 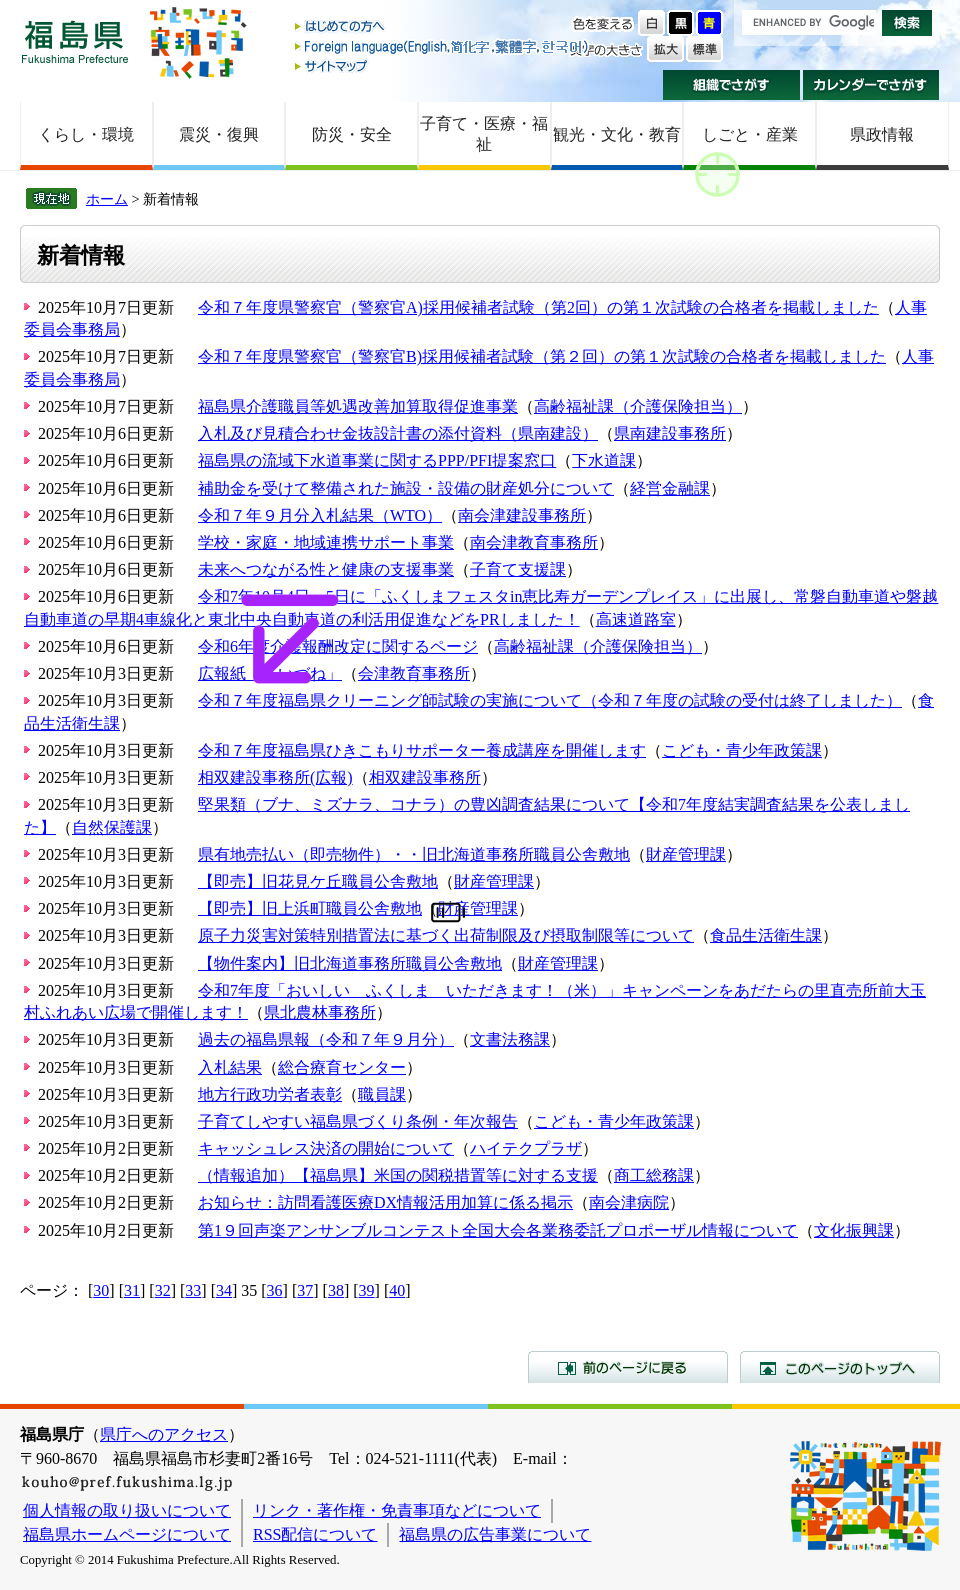 I want to click on center map on current location, so click(x=717, y=174).